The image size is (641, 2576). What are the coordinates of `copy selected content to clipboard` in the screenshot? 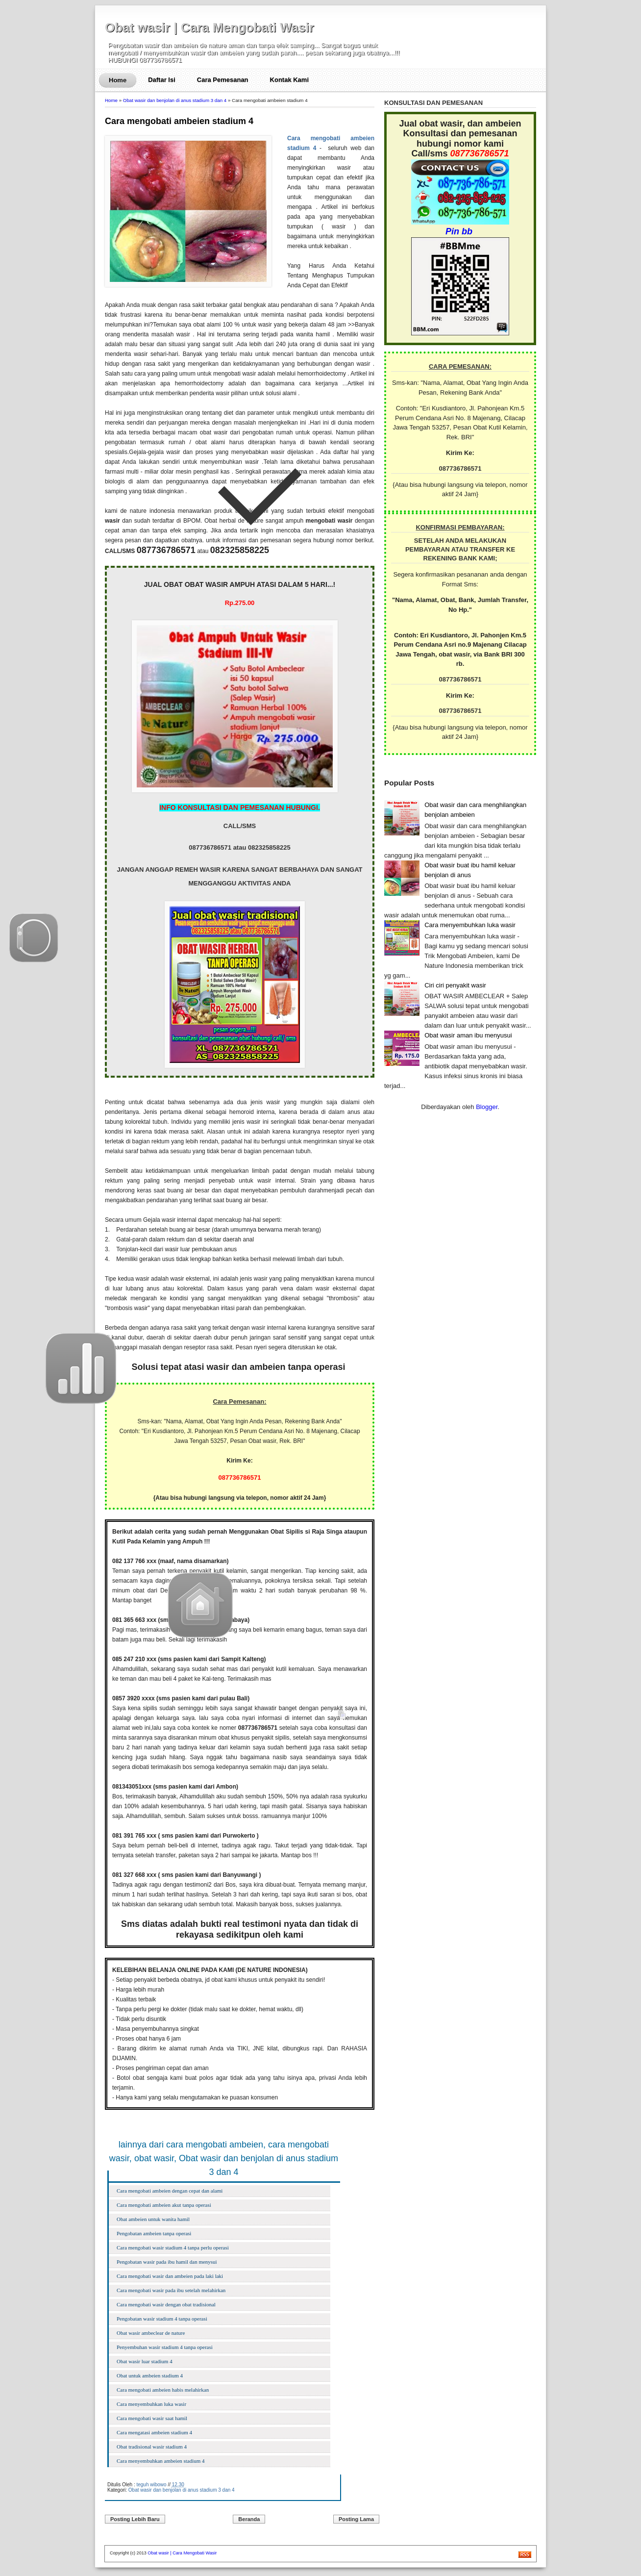 It's located at (342, 1715).